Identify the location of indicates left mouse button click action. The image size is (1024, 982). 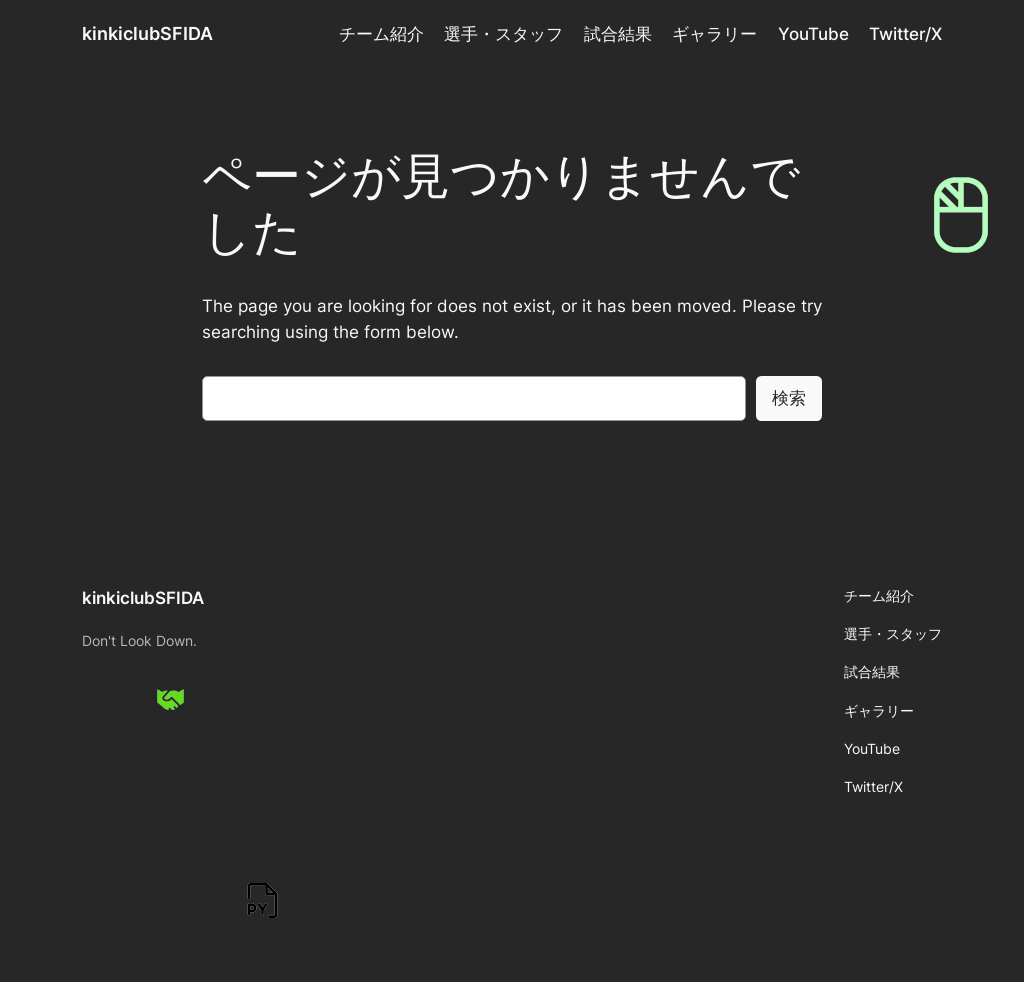
(961, 215).